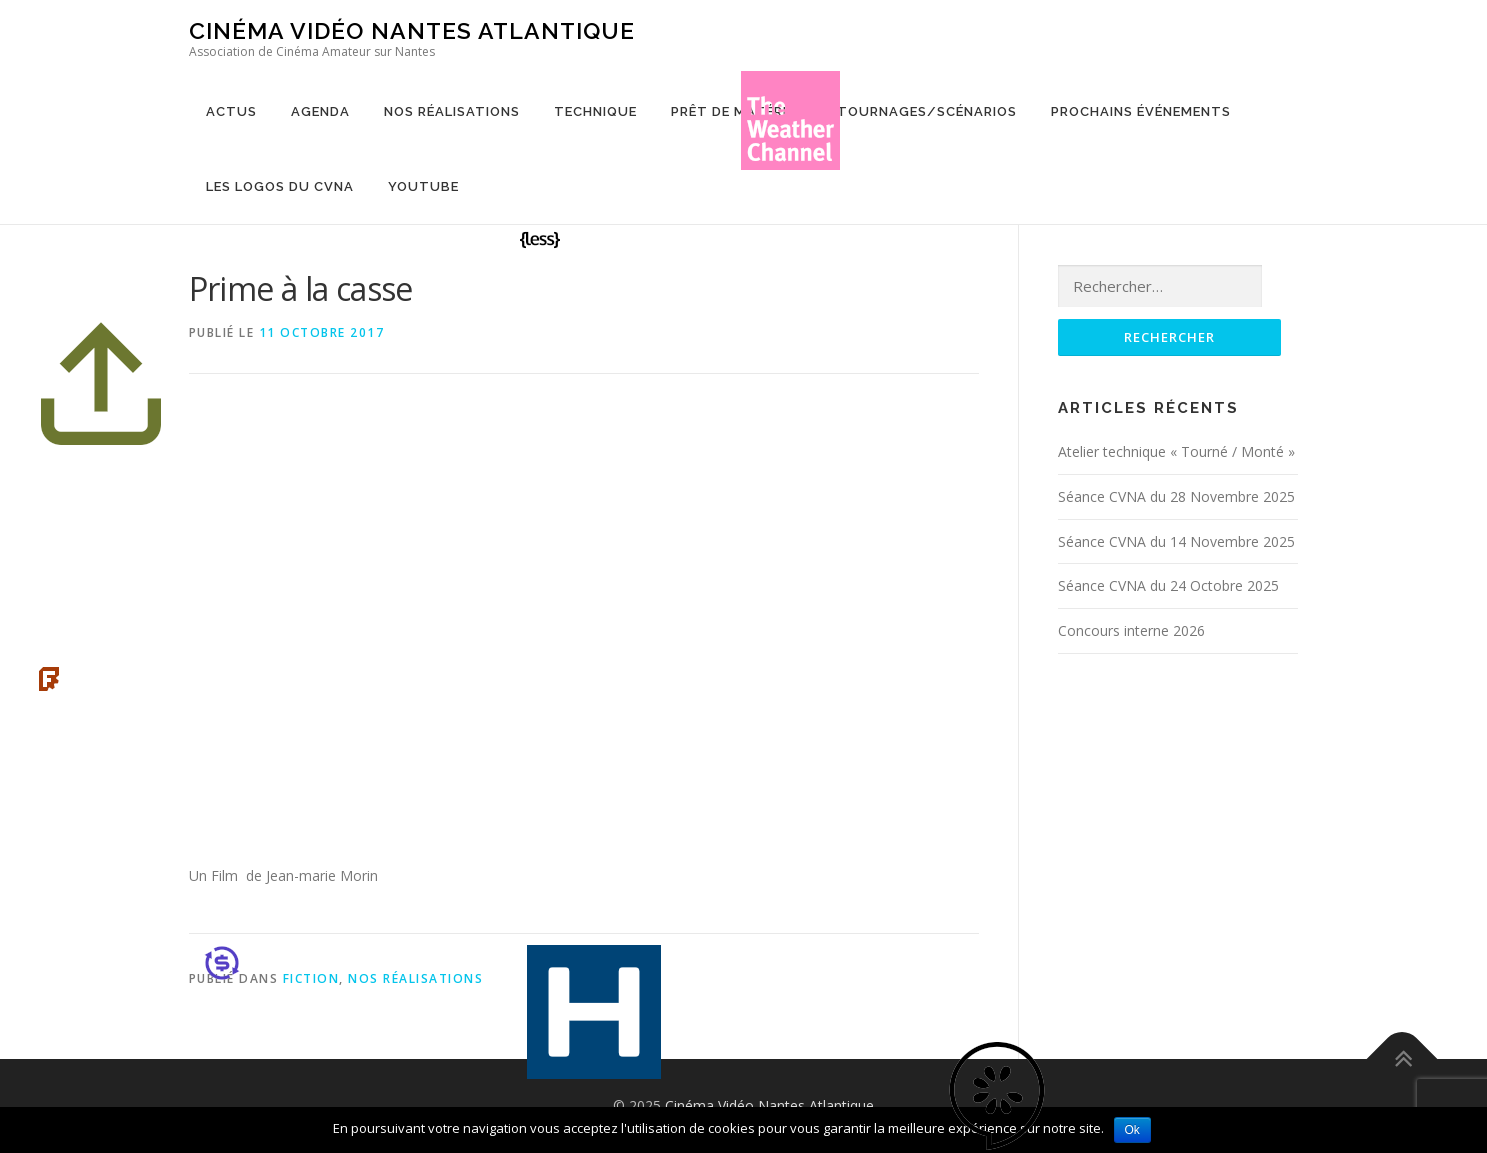 The image size is (1487, 1153). What do you see at coordinates (101, 385) in the screenshot?
I see `share content with others` at bounding box center [101, 385].